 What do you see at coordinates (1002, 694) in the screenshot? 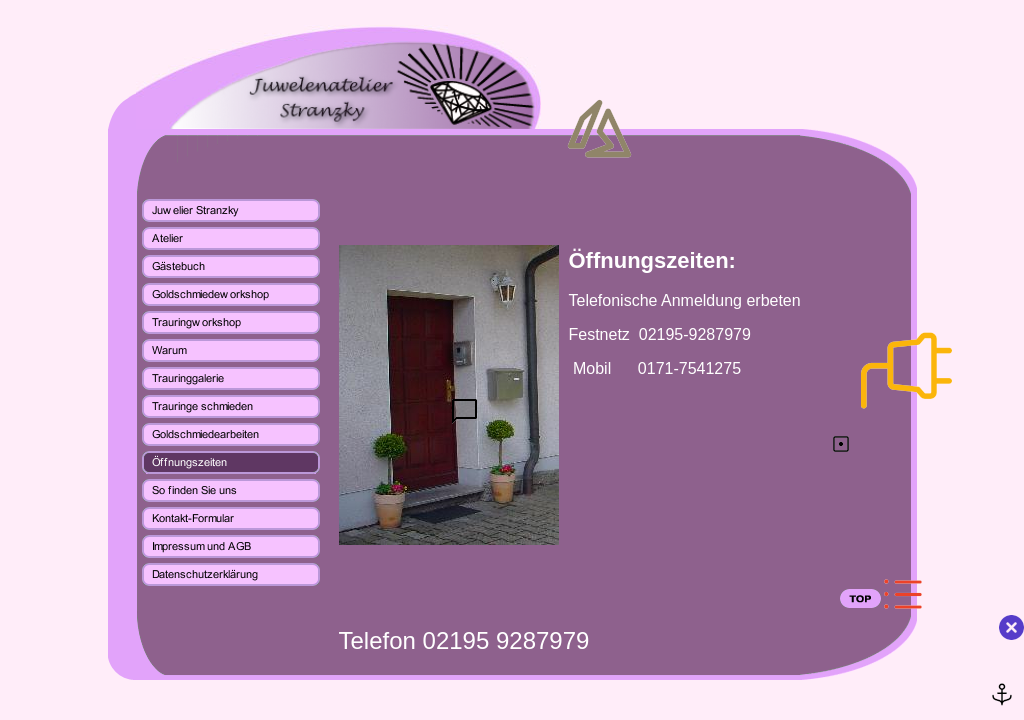
I see `anchor link to a specific section on a page` at bounding box center [1002, 694].